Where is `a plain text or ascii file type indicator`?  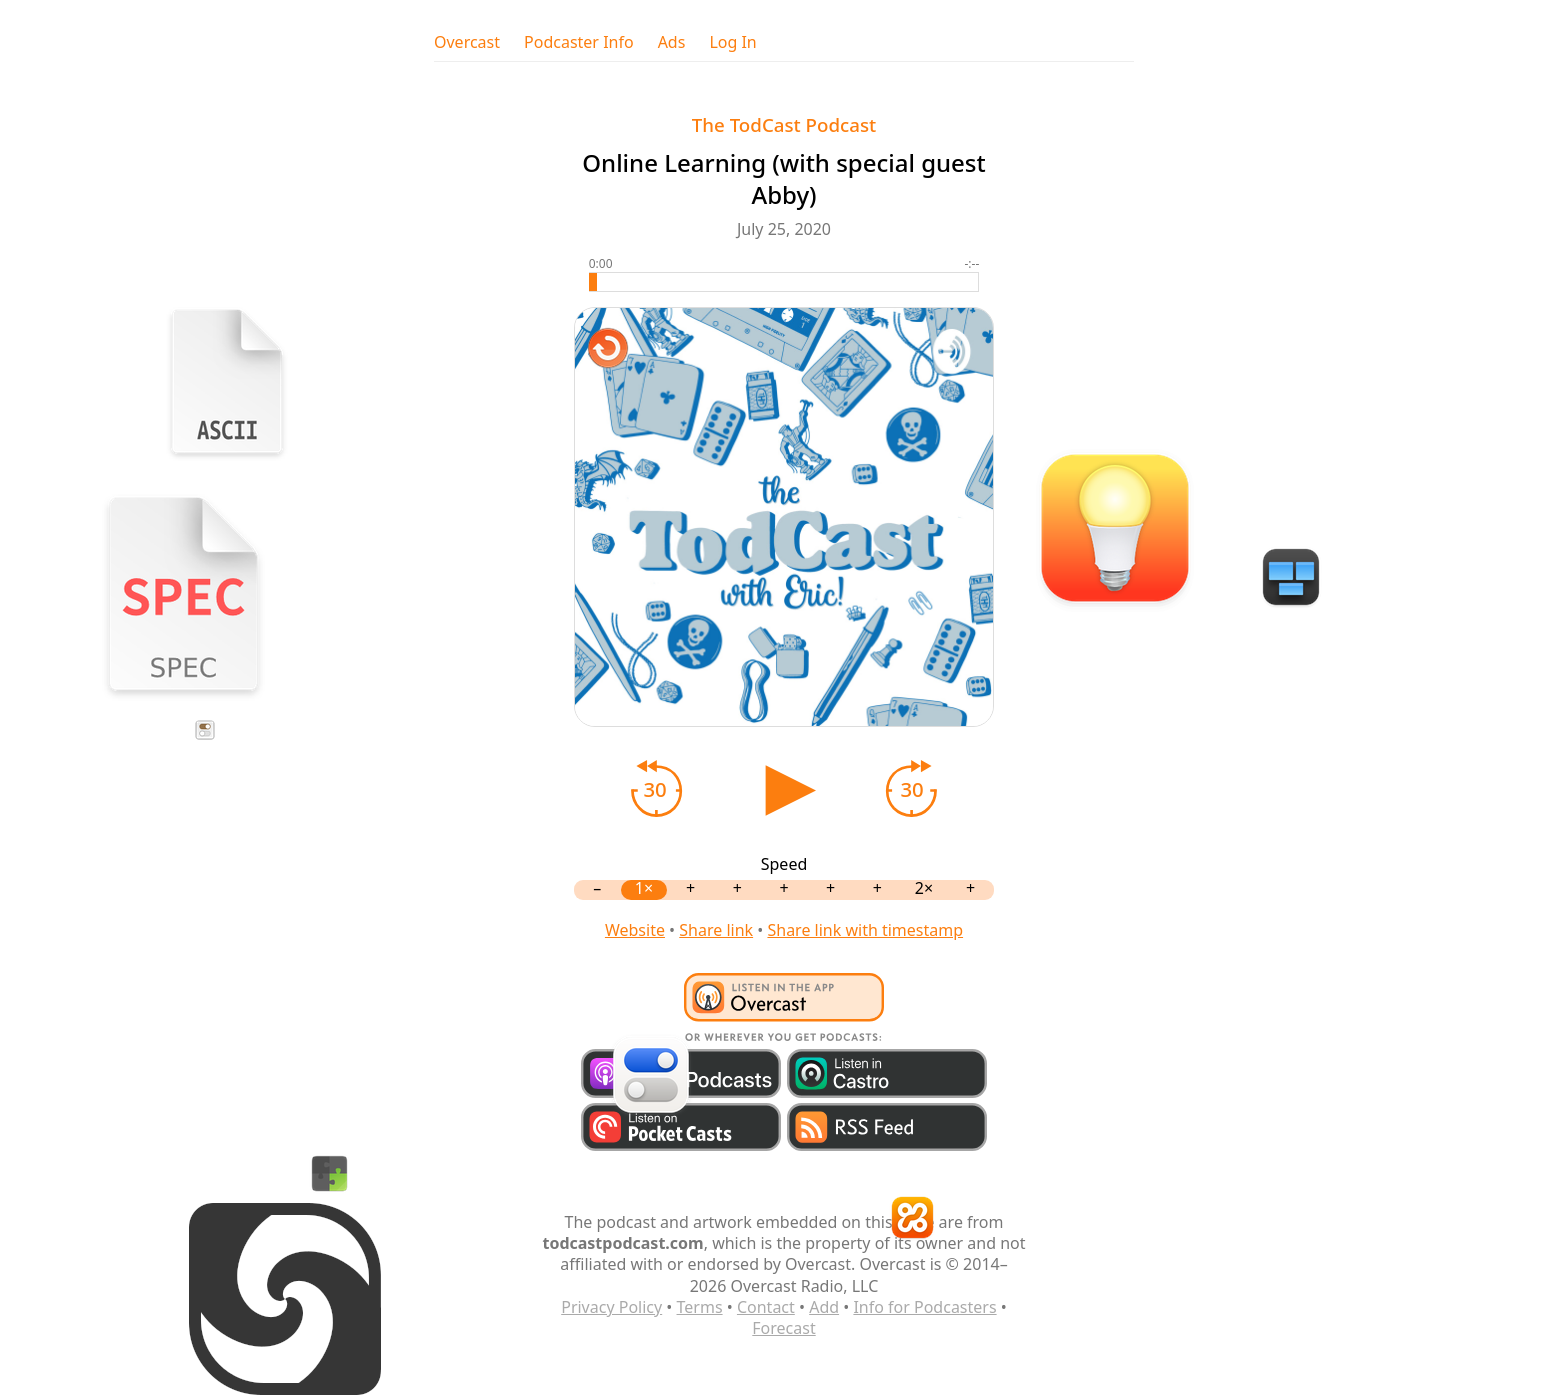
a plain text or ascii file type indicator is located at coordinates (227, 384).